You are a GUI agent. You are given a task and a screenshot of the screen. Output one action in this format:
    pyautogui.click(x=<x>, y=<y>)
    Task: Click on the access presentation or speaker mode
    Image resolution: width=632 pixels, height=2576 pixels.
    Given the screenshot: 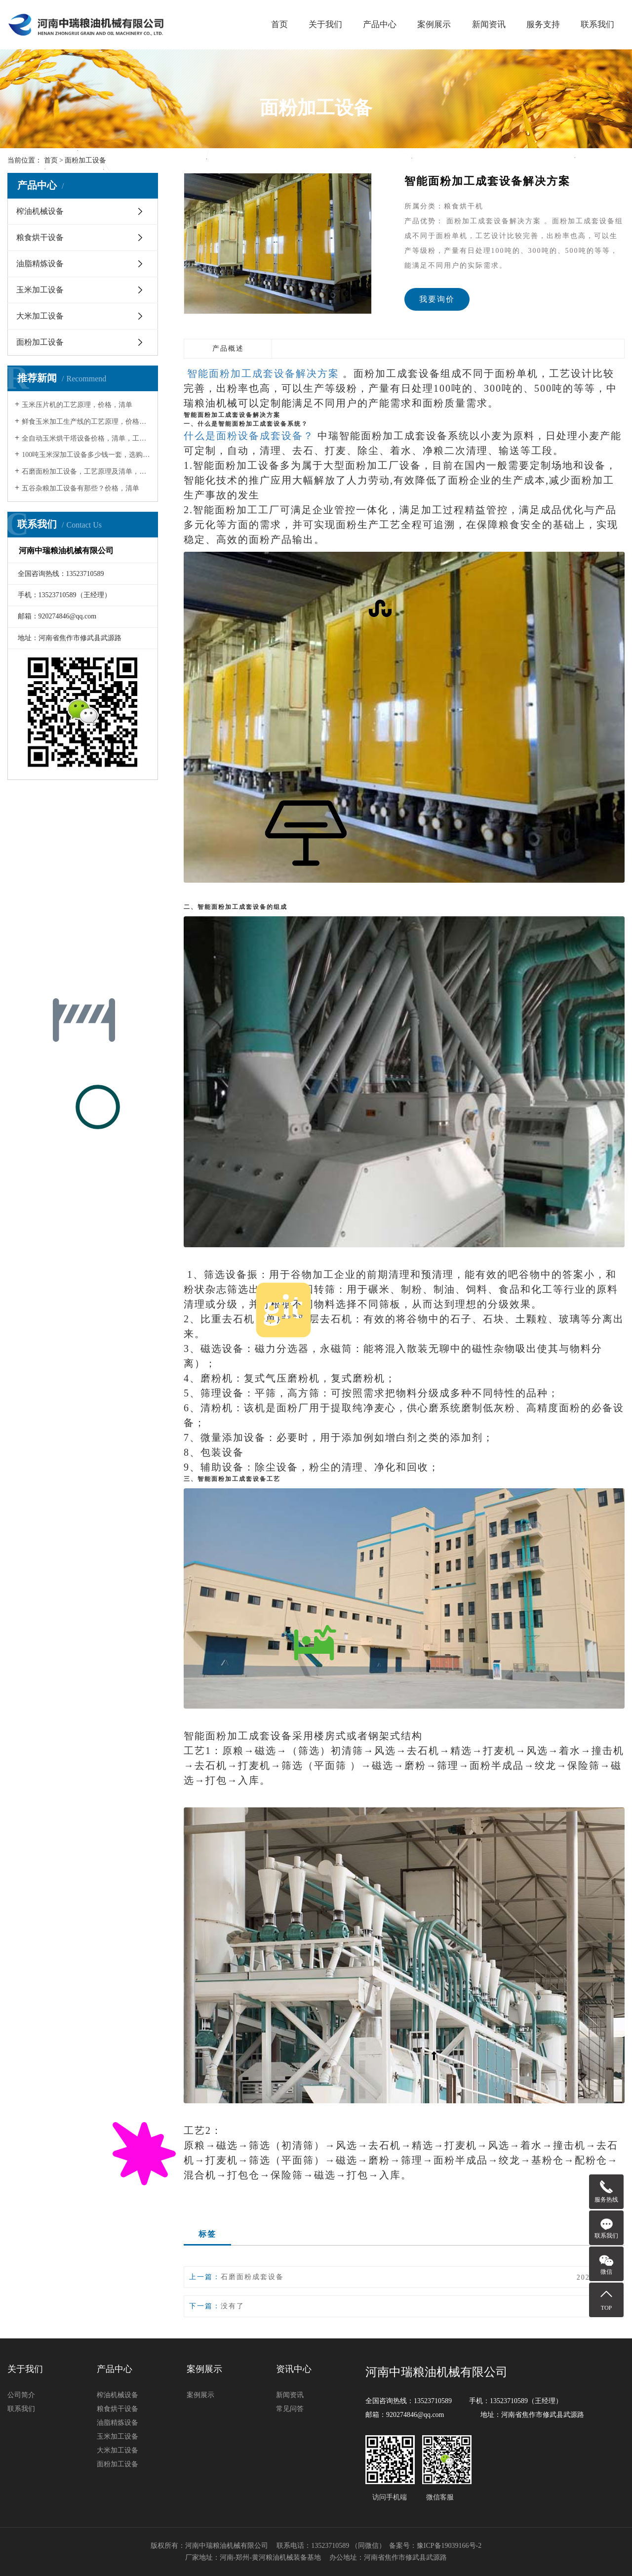 What is the action you would take?
    pyautogui.click(x=306, y=833)
    